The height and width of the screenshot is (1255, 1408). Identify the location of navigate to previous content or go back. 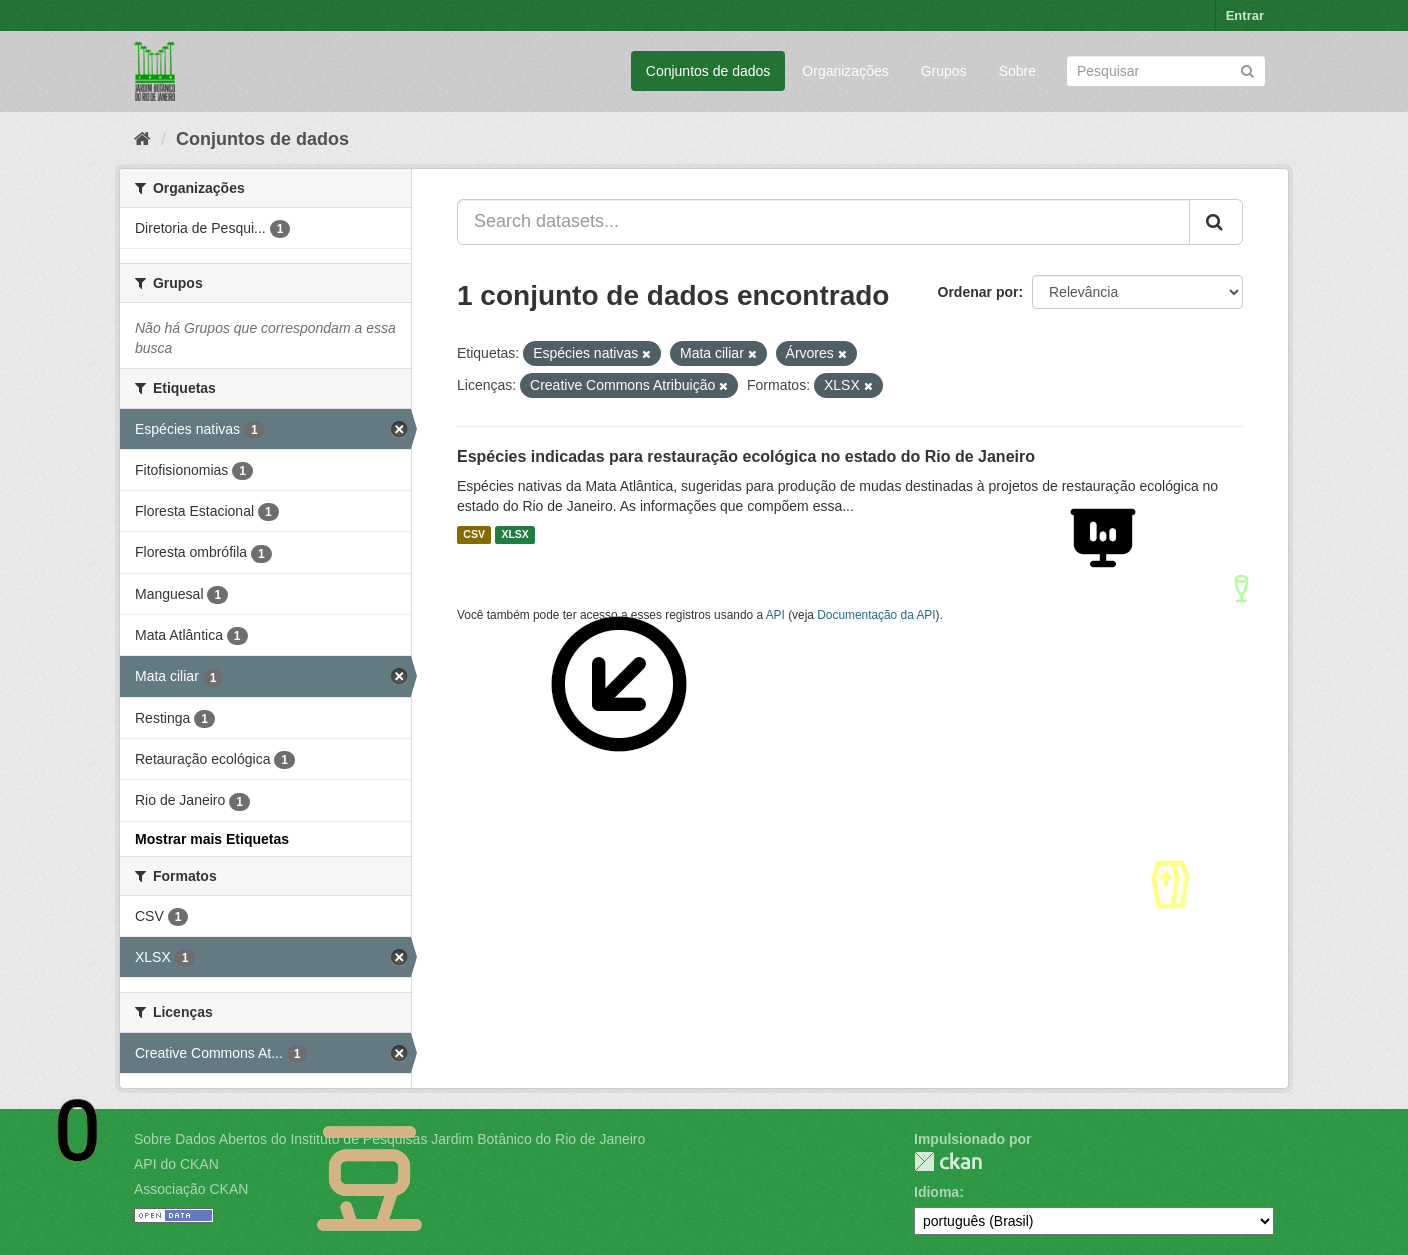
(619, 684).